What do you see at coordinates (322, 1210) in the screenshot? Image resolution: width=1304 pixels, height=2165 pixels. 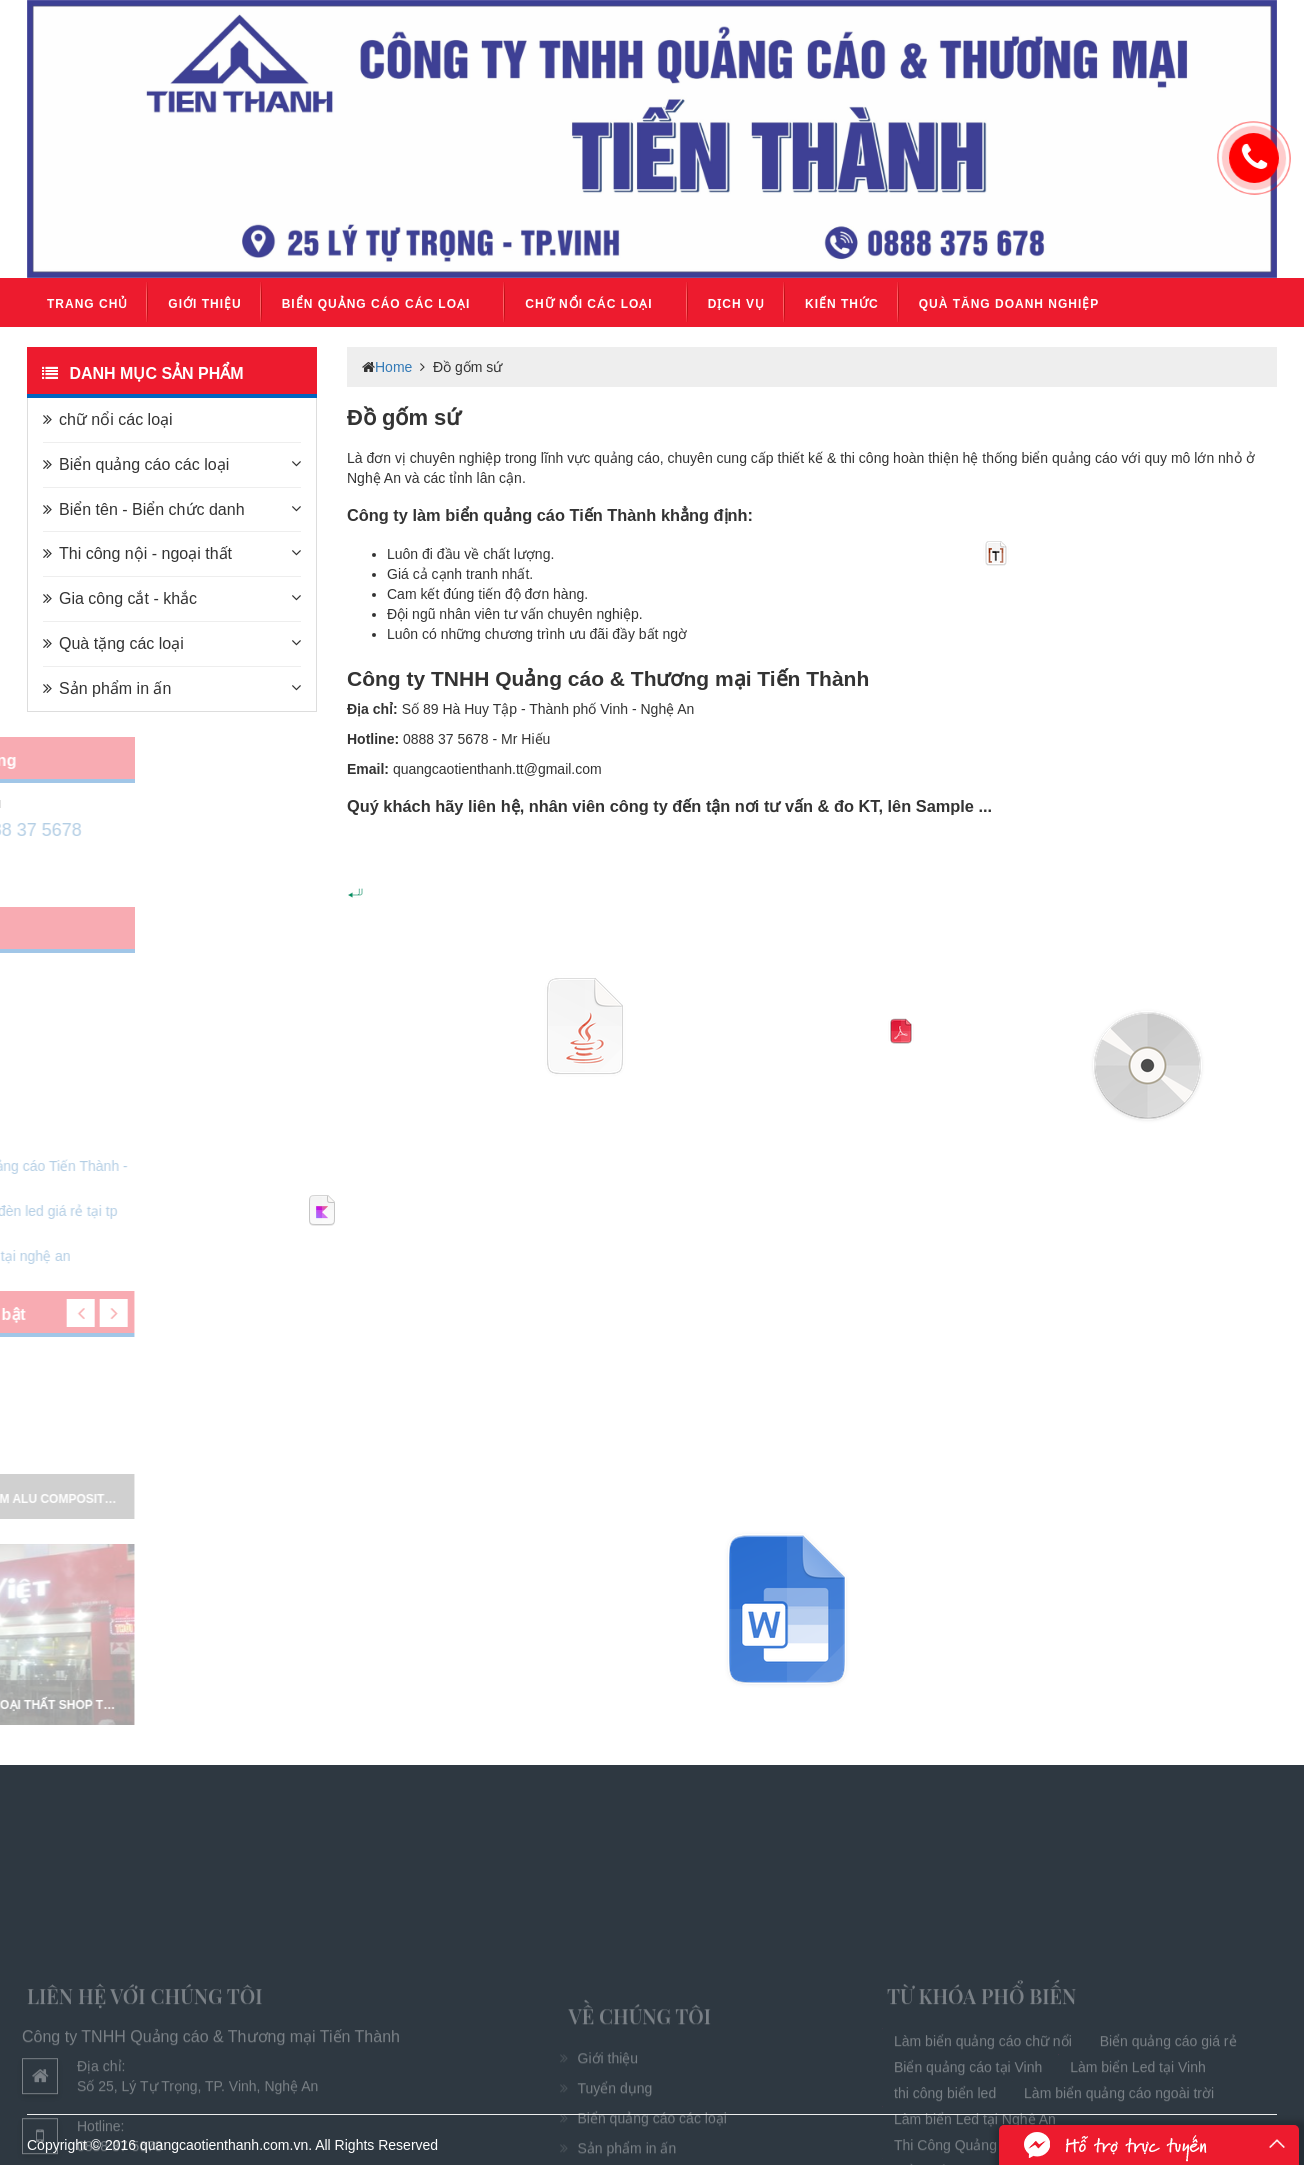 I see `a kotlin source code file` at bounding box center [322, 1210].